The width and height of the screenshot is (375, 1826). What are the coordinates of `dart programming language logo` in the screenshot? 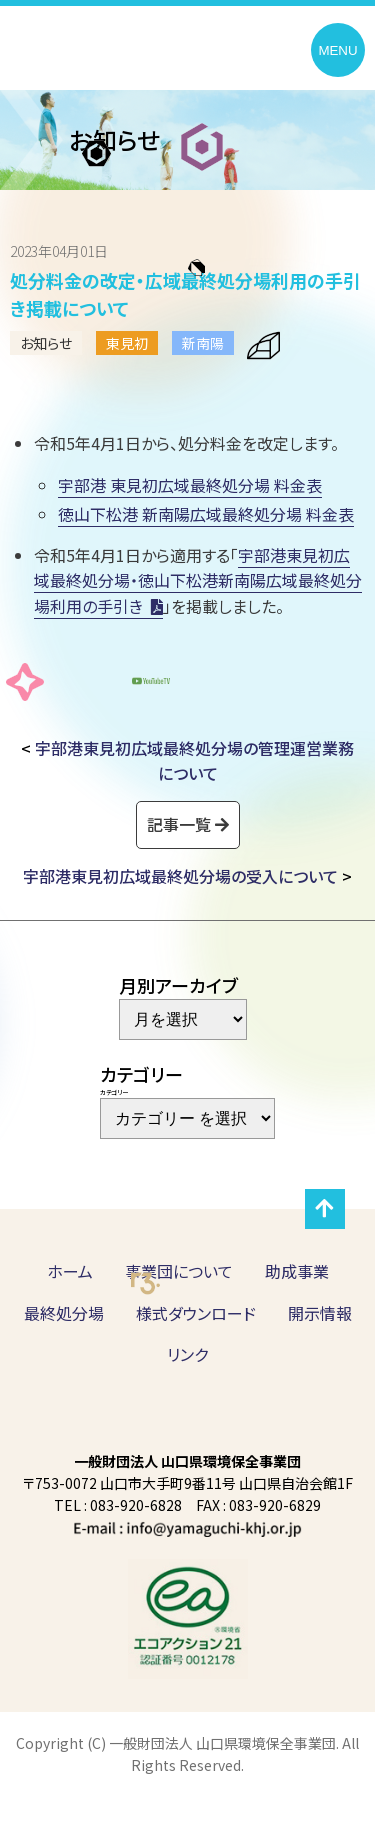 It's located at (196, 267).